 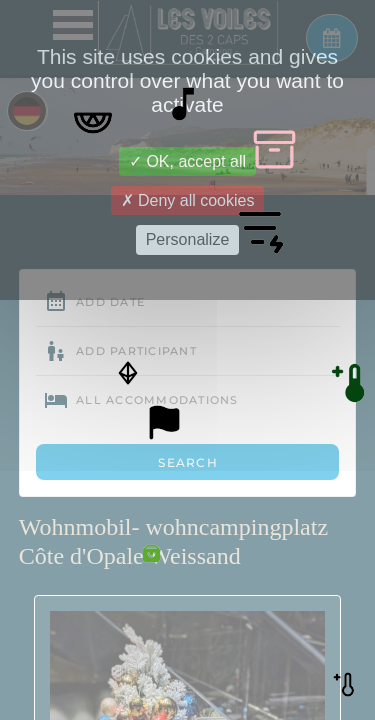 I want to click on archive this item, so click(x=274, y=149).